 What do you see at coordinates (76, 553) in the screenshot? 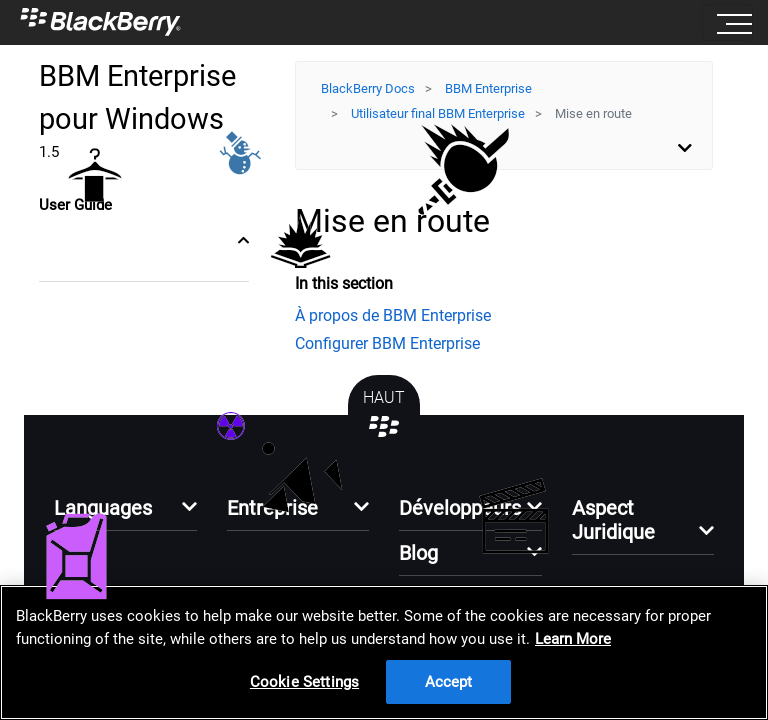
I see `fuel or gas container item in game inventory` at bounding box center [76, 553].